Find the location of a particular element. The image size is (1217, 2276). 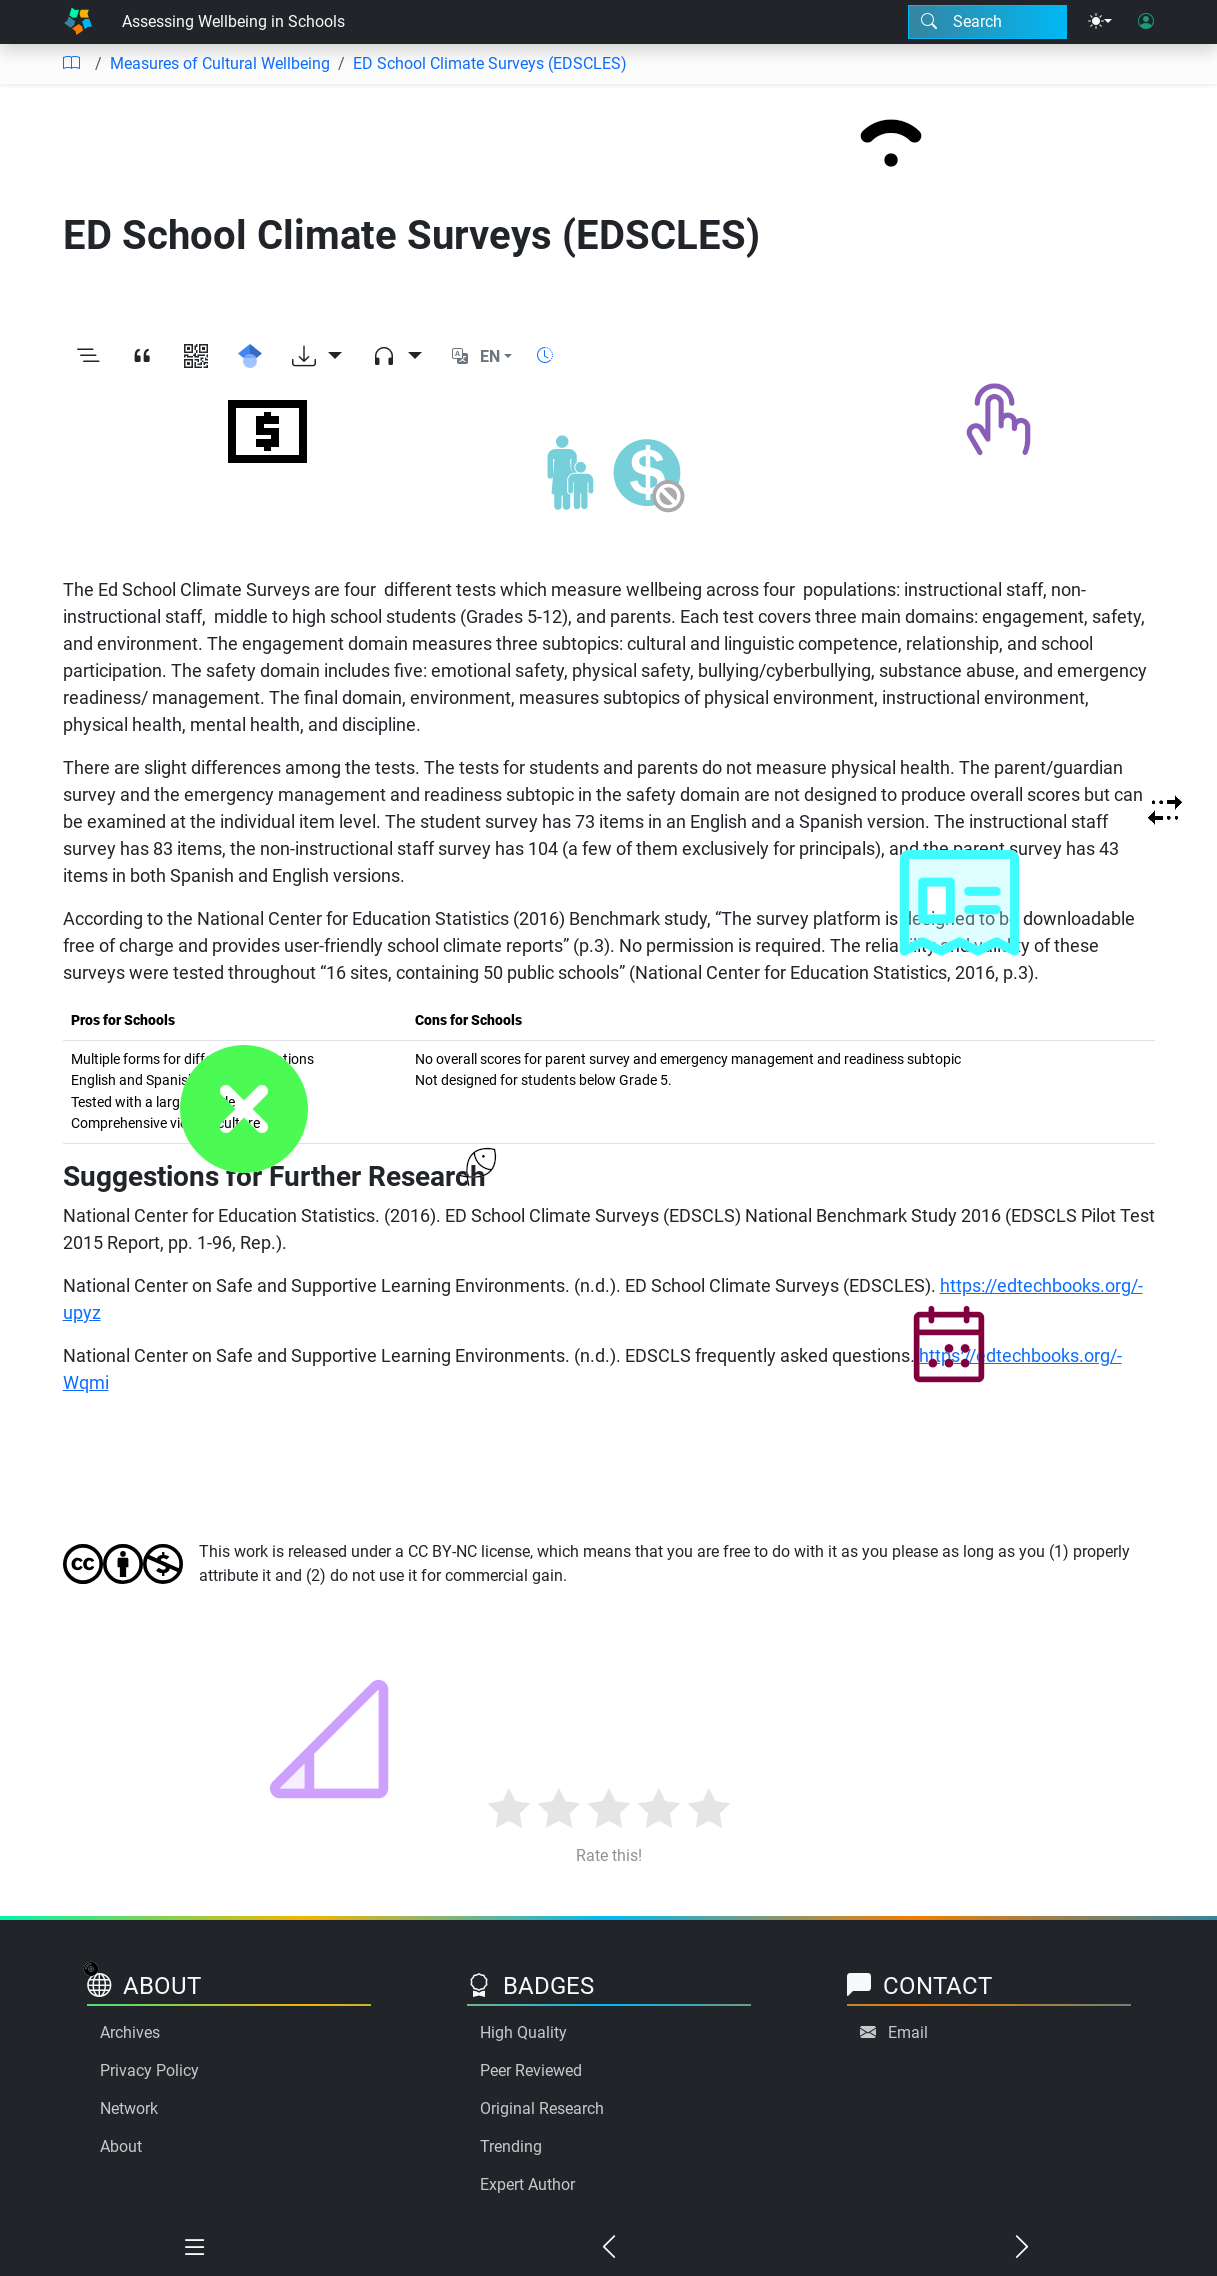

access music or audio library is located at coordinates (91, 1969).